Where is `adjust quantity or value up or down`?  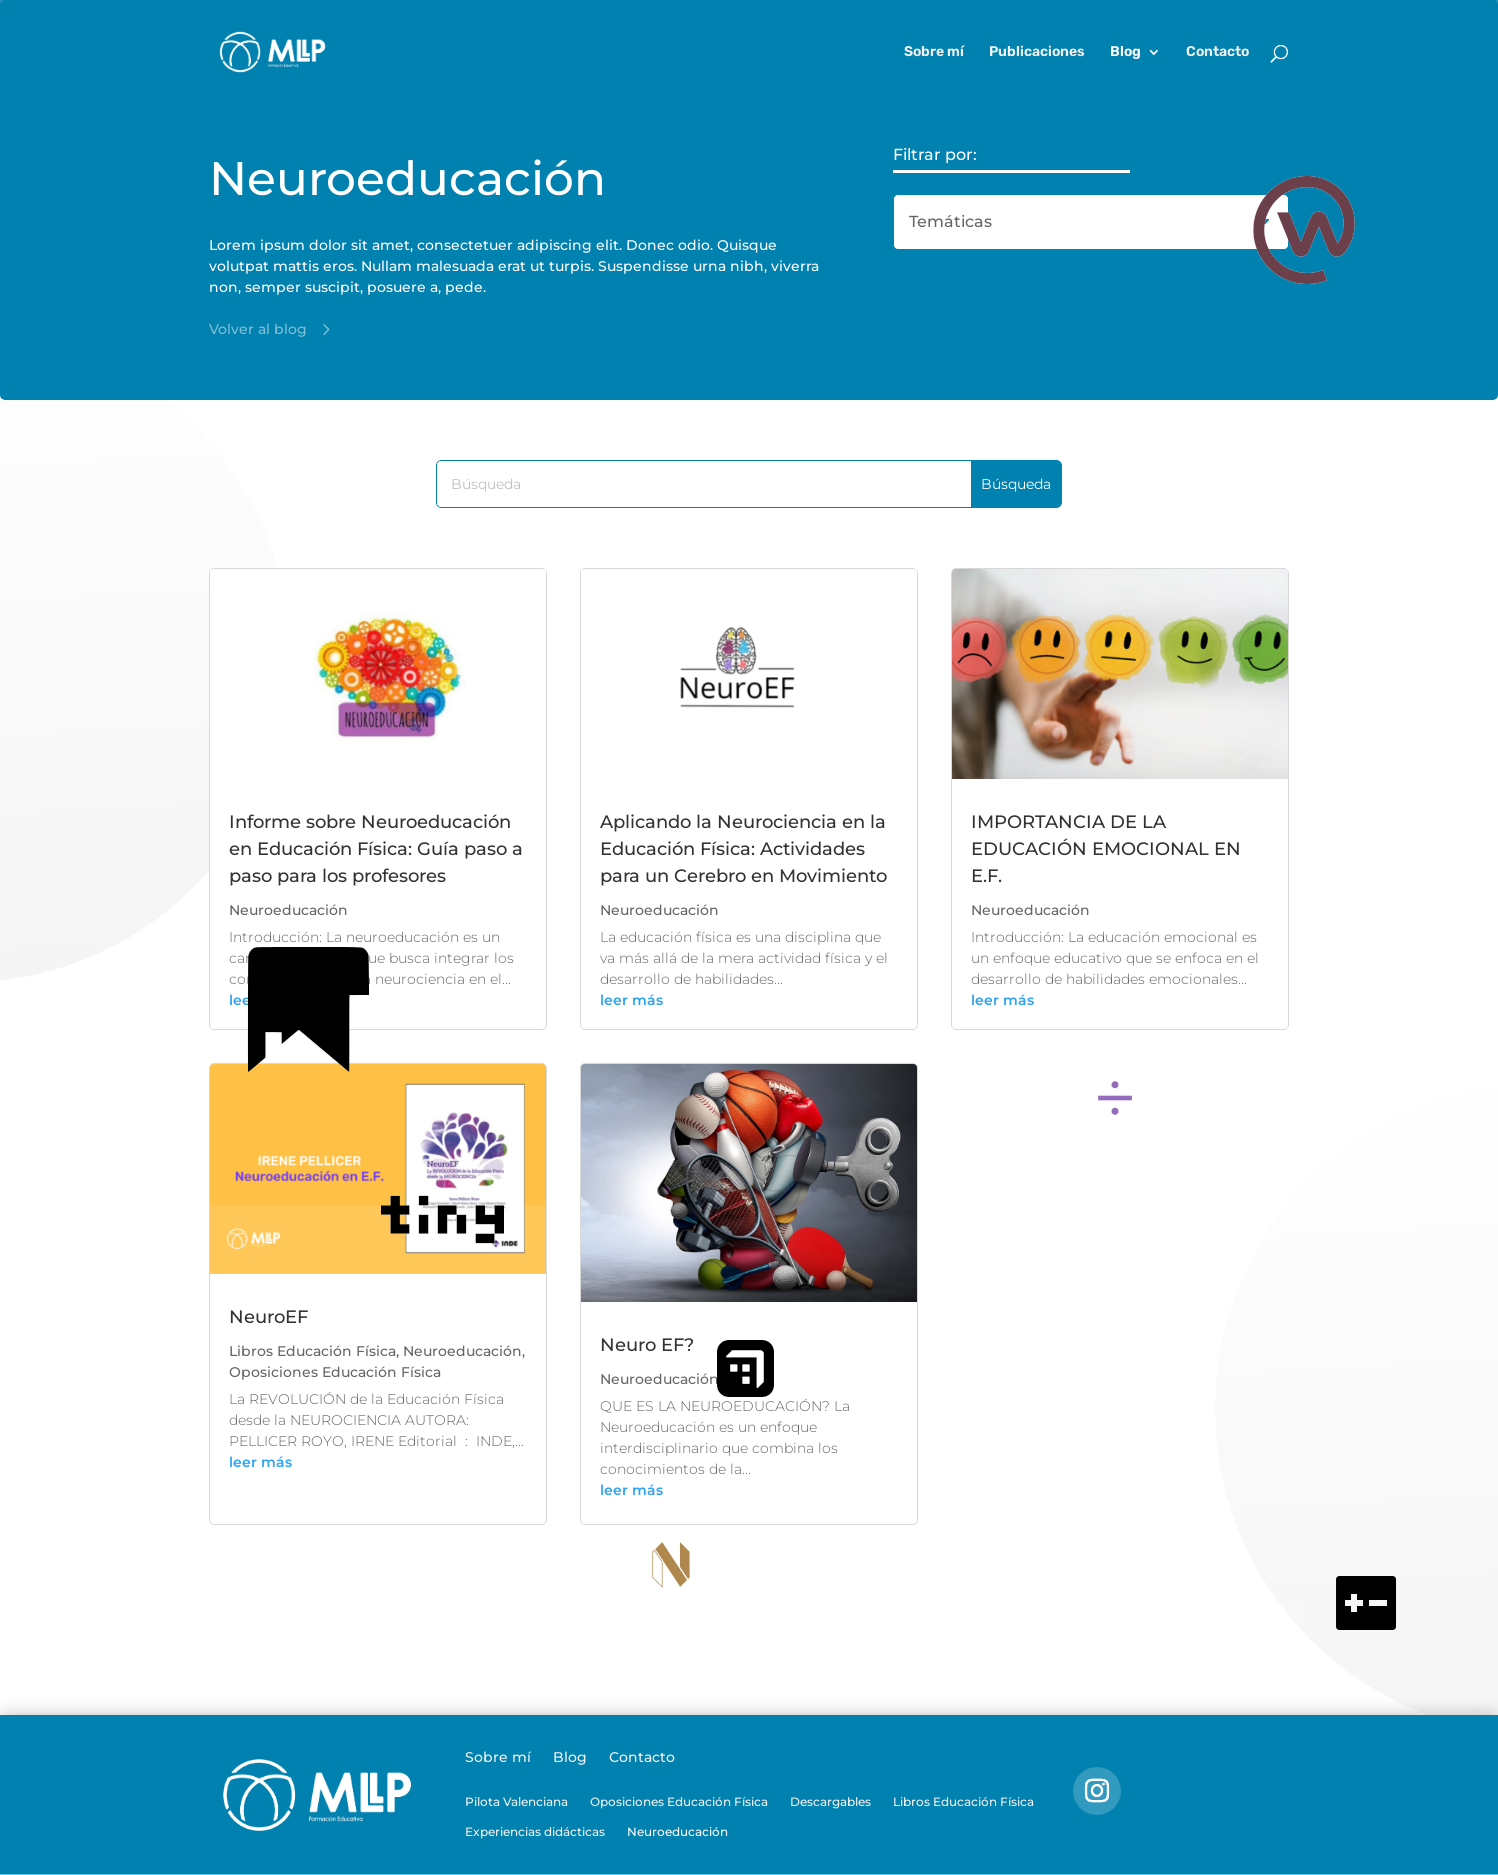
adjust quantity or value up or down is located at coordinates (1366, 1603).